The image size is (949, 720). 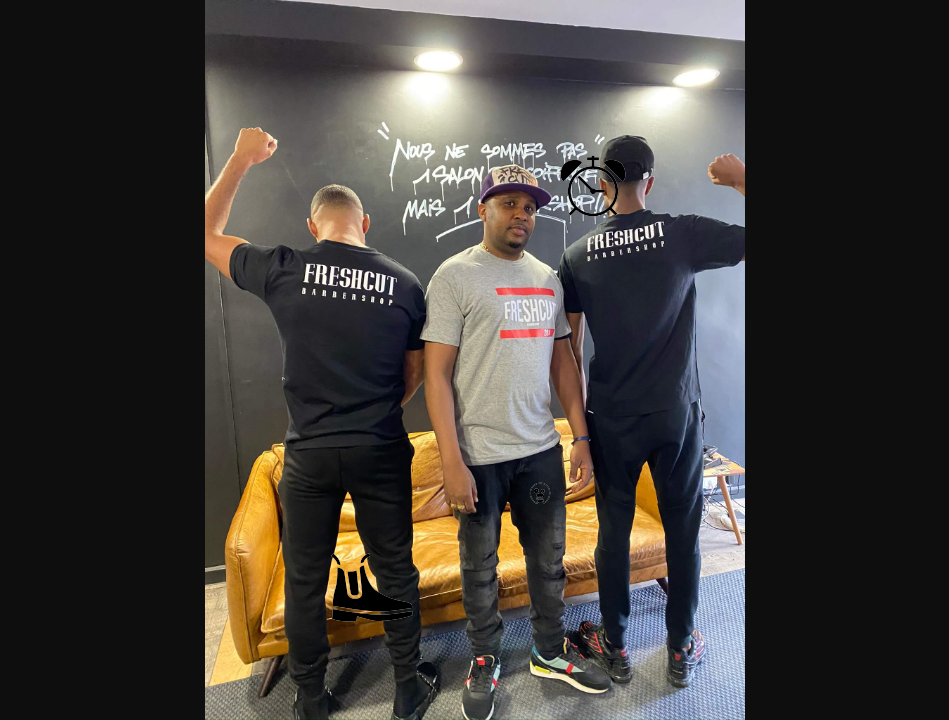 What do you see at coordinates (540, 493) in the screenshot?
I see `the mighty boosh comedy series logo or fan content` at bounding box center [540, 493].